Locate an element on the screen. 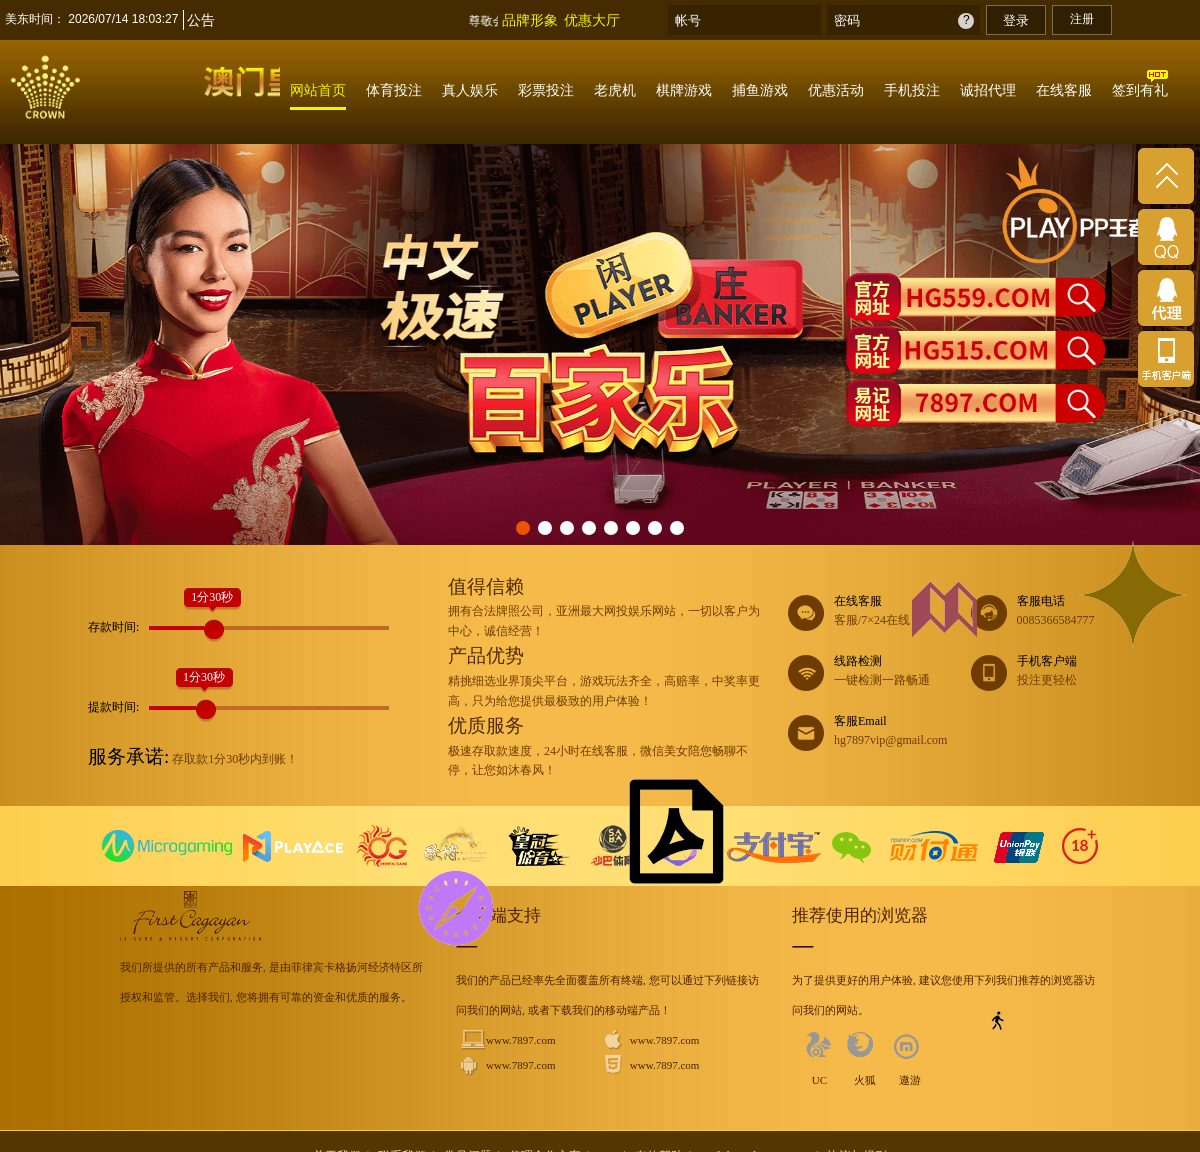 This screenshot has width=1200, height=1152. view or open a PDF document is located at coordinates (676, 831).